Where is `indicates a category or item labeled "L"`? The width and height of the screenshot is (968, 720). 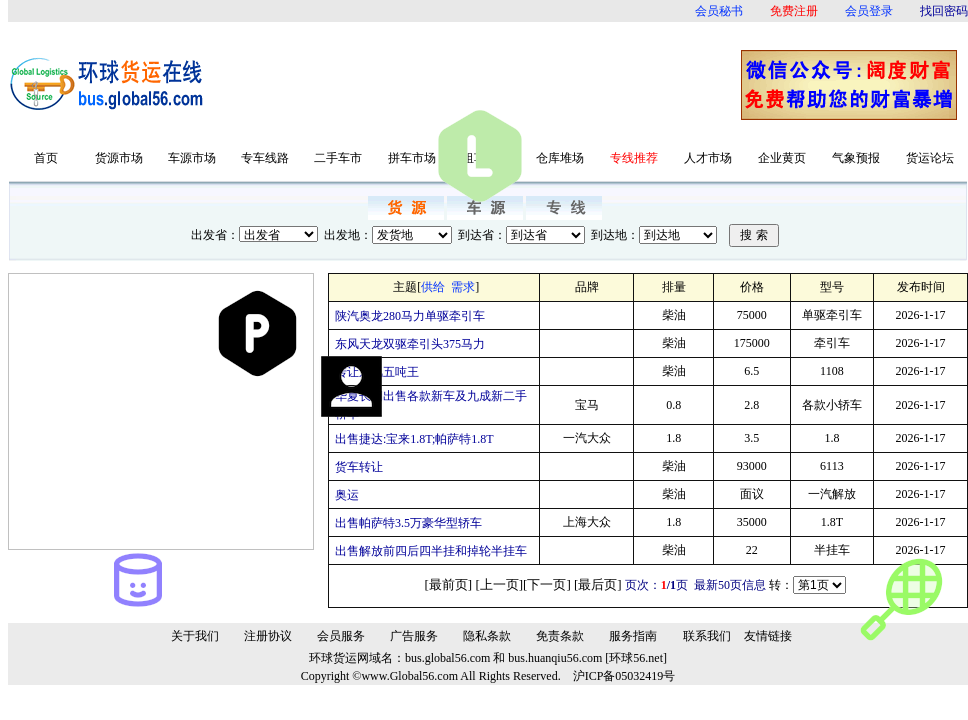 indicates a category or item labeled "L" is located at coordinates (480, 156).